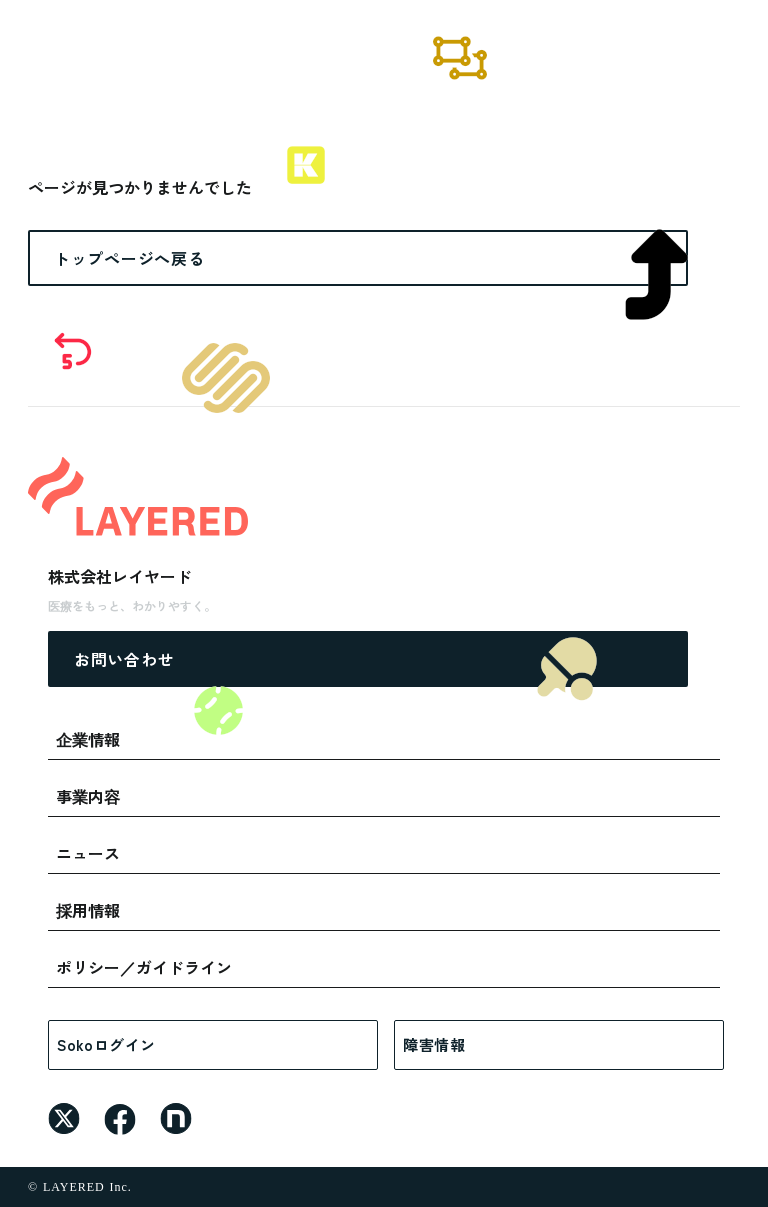  What do you see at coordinates (306, 165) in the screenshot?
I see `korvue brand logo` at bounding box center [306, 165].